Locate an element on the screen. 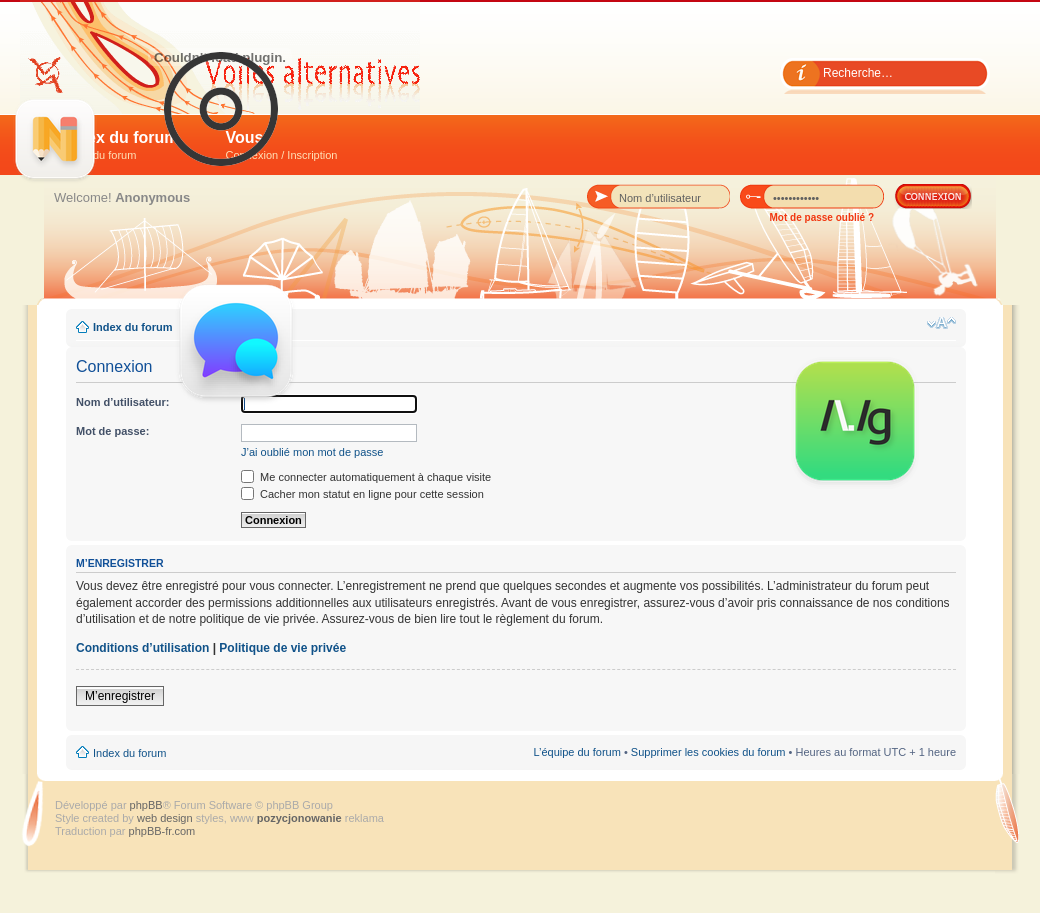 The height and width of the screenshot is (913, 1040). open regex tester application is located at coordinates (855, 421).